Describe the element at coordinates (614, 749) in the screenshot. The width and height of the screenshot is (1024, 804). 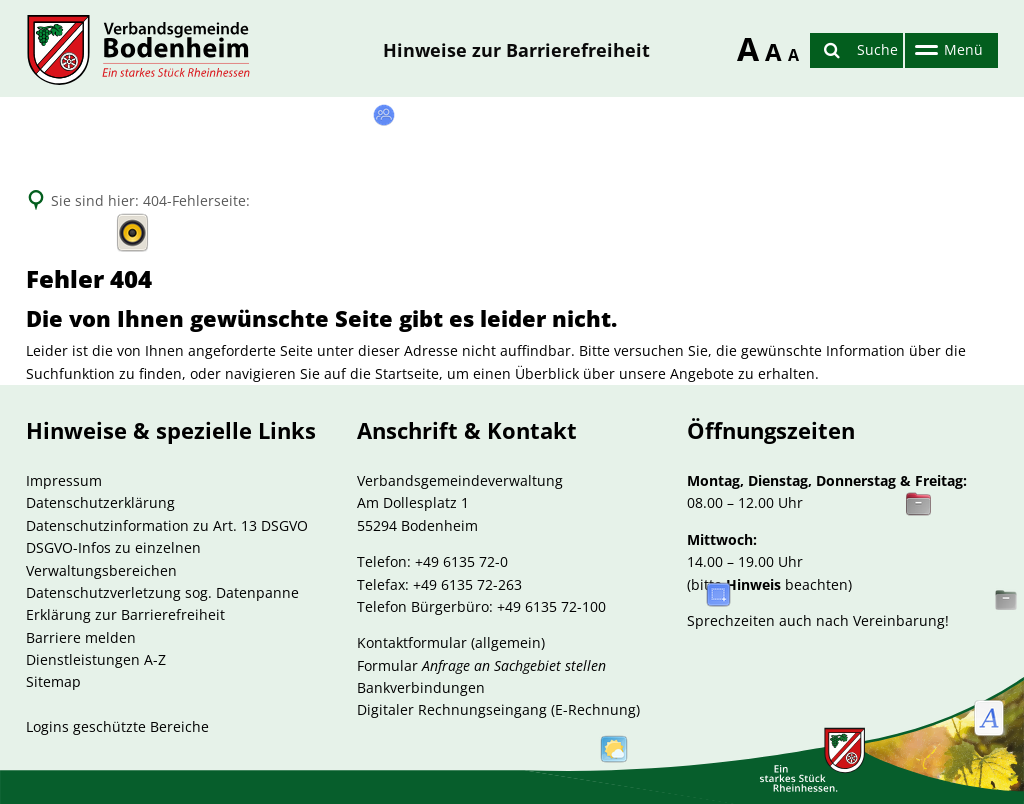
I see `open the weather app` at that location.